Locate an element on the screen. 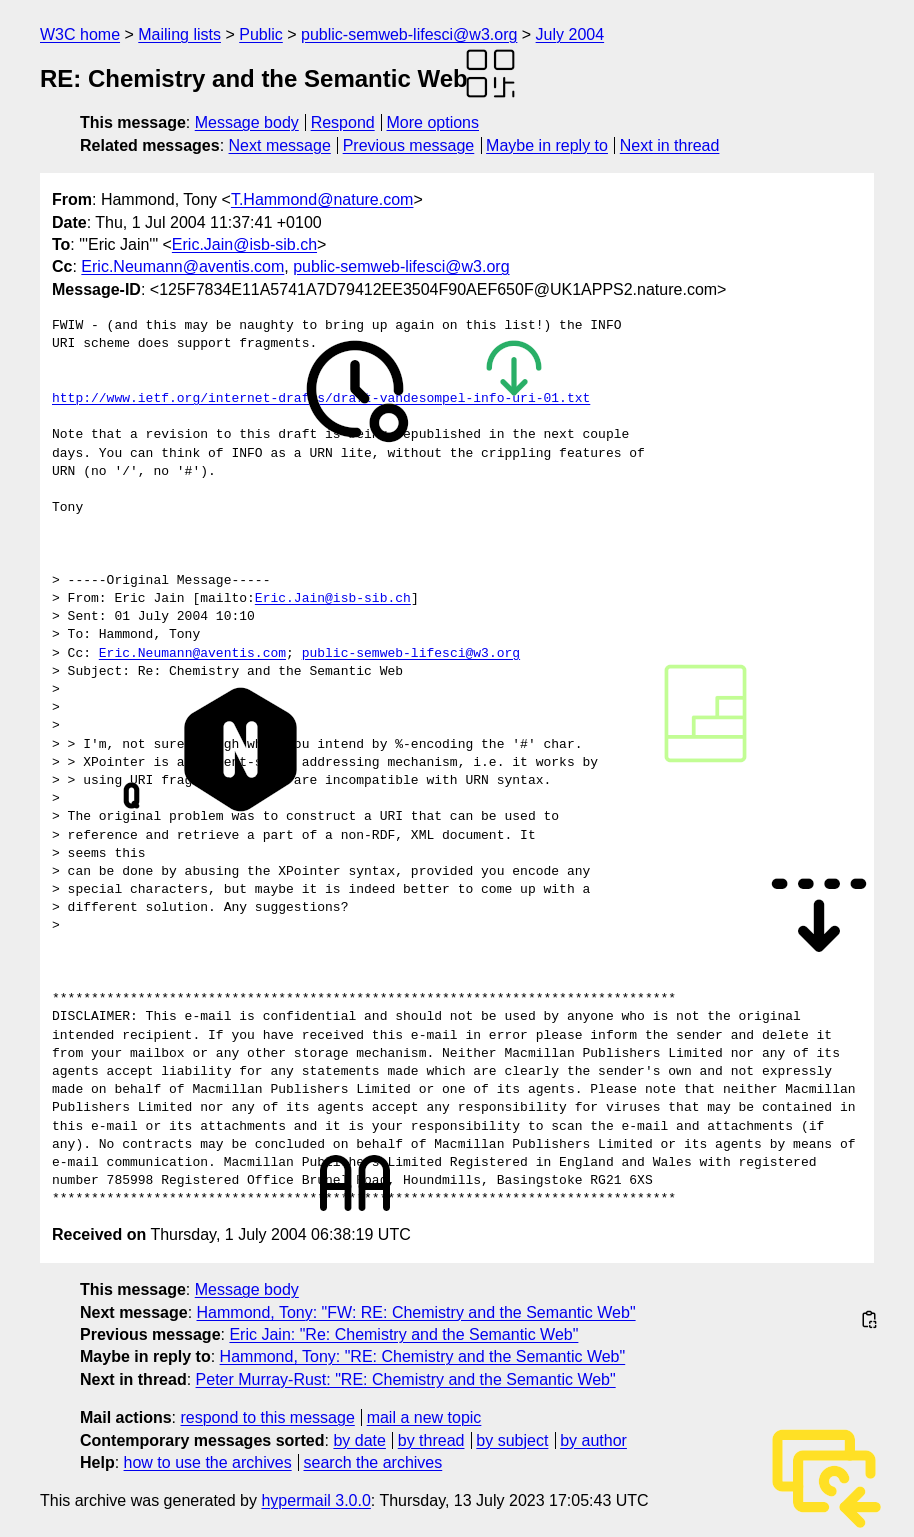  switch text to uppercase is located at coordinates (355, 1183).